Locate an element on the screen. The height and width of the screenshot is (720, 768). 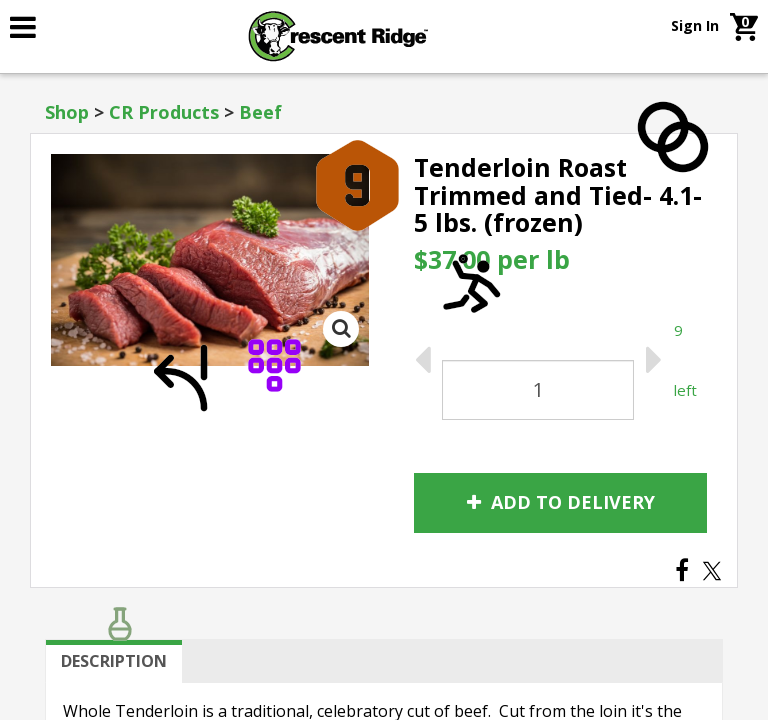
access lab or experiment features is located at coordinates (120, 624).